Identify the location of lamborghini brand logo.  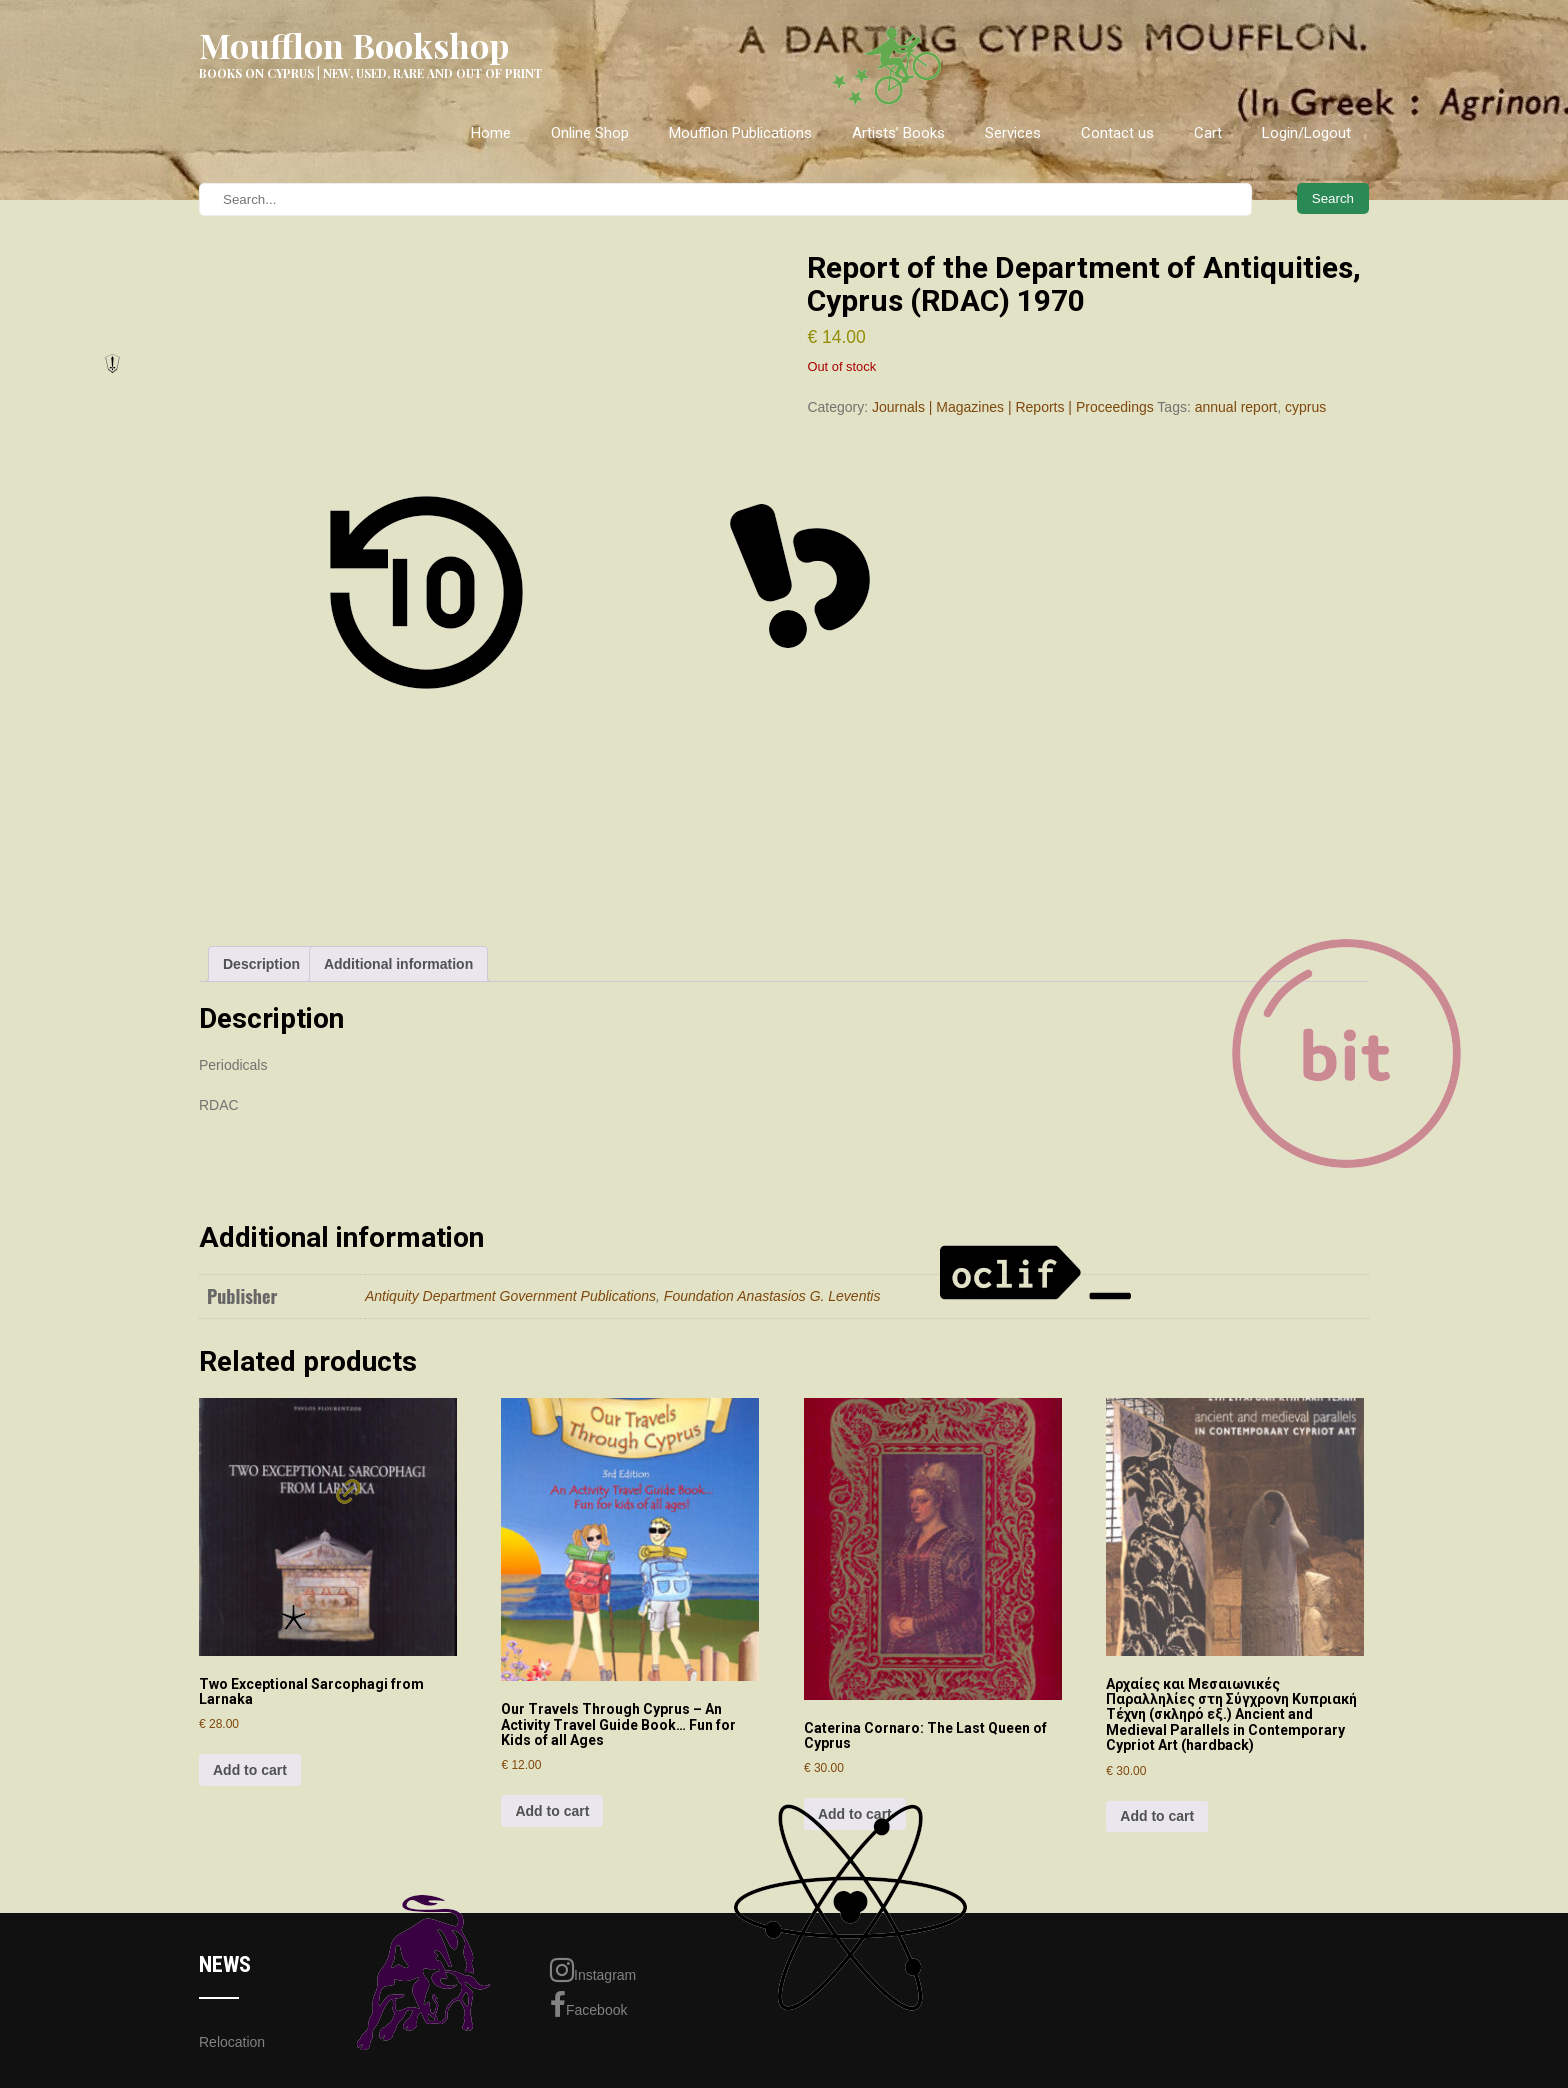
(423, 1972).